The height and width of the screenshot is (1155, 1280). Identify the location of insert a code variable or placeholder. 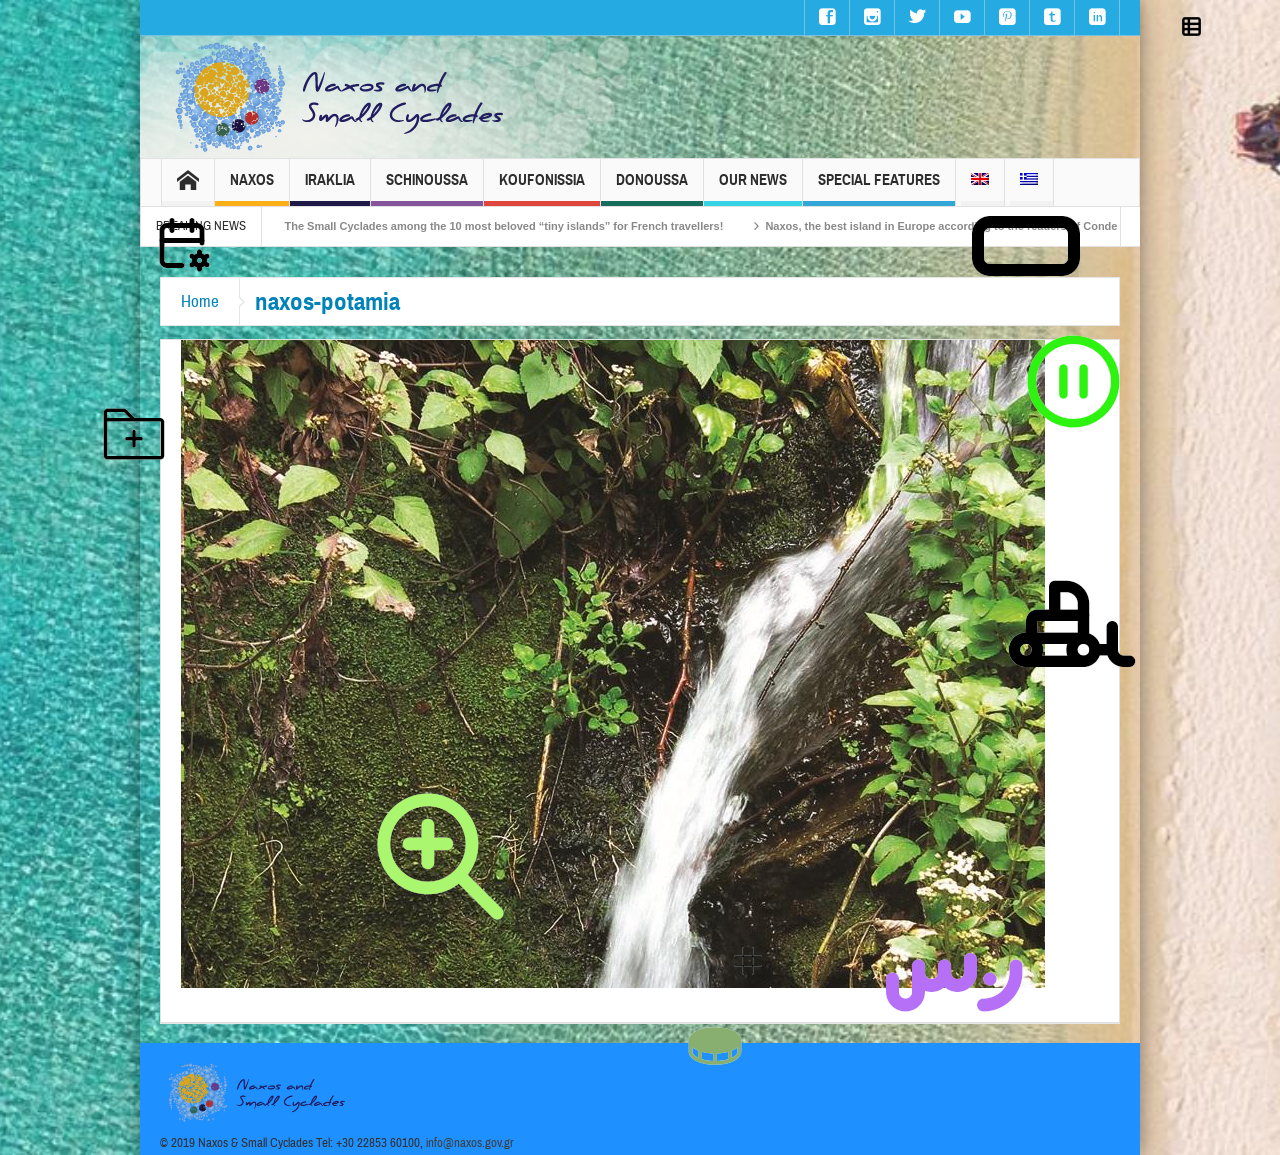
(1026, 246).